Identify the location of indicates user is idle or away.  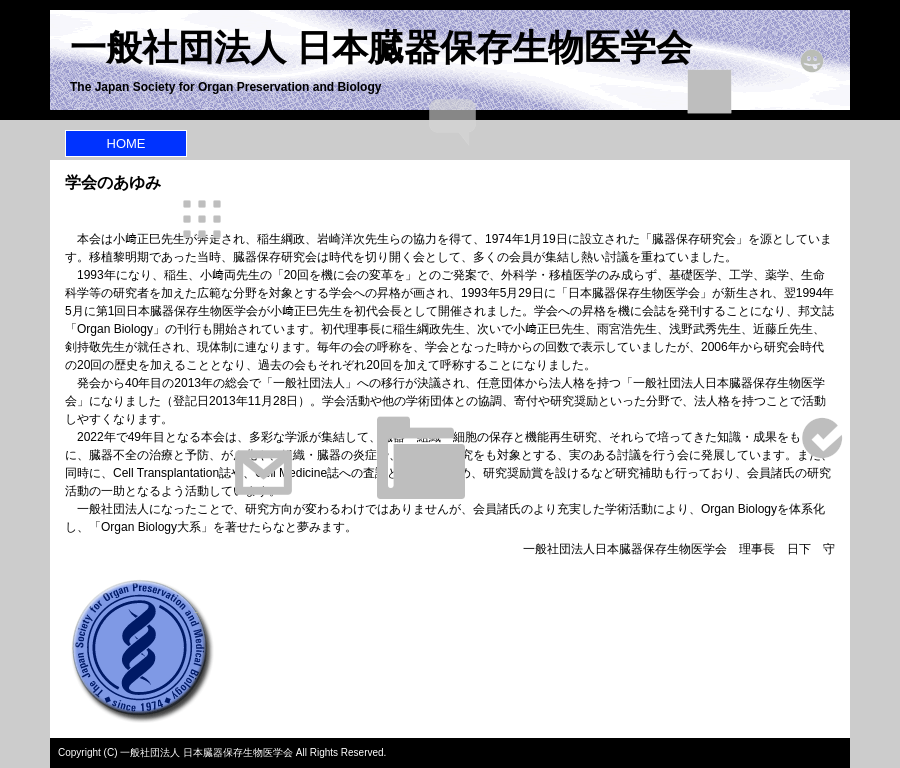
(452, 122).